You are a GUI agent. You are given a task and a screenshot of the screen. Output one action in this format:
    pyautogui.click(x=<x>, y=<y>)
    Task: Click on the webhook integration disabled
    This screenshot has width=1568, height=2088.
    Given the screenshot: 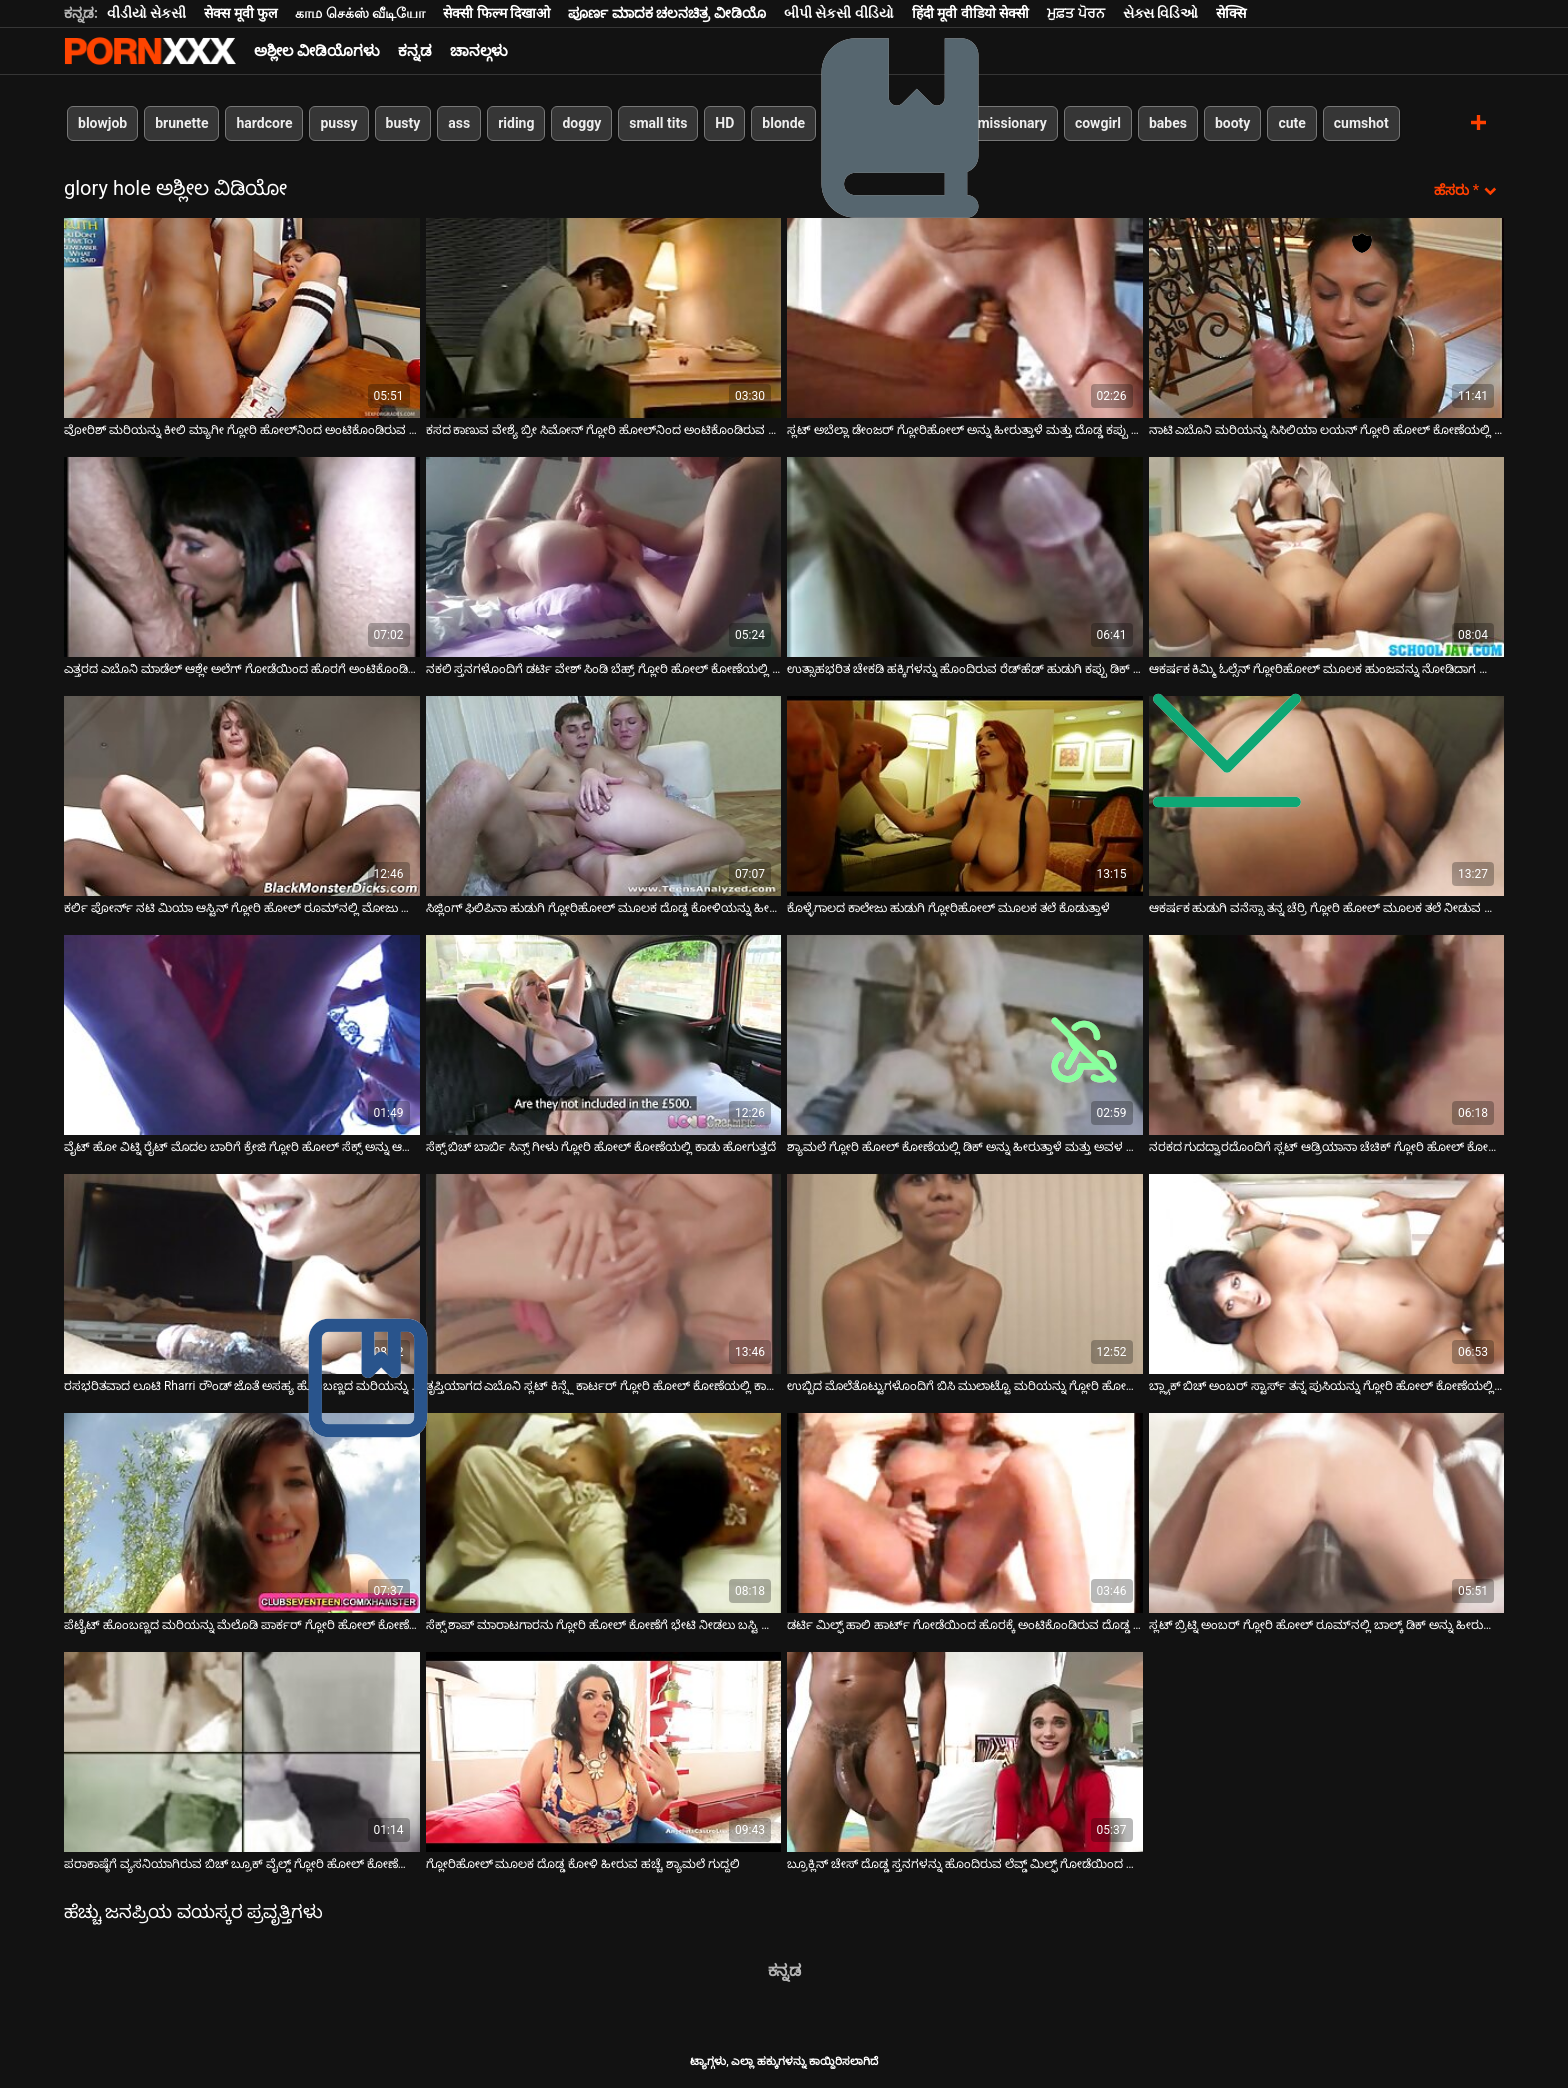 What is the action you would take?
    pyautogui.click(x=1084, y=1050)
    